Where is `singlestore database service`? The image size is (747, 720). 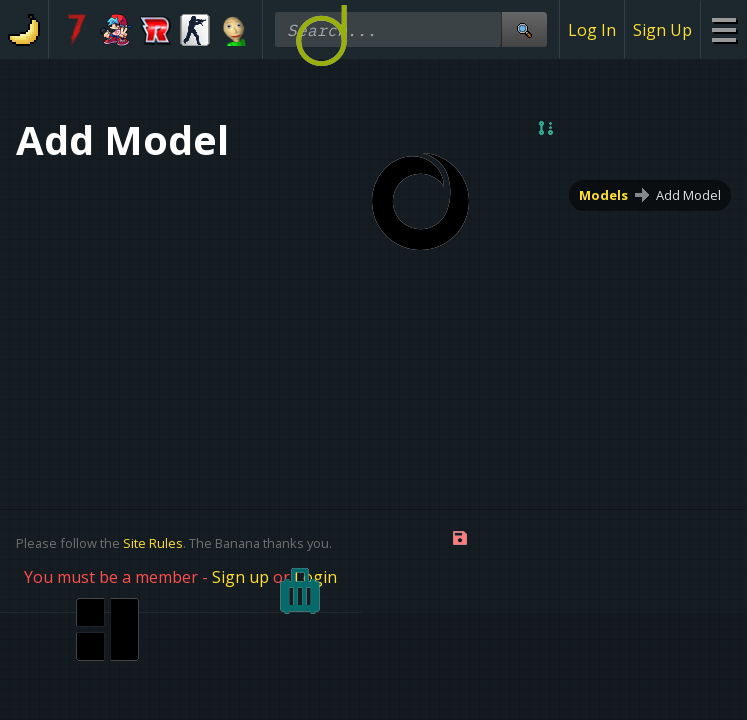
singlestore database service is located at coordinates (420, 201).